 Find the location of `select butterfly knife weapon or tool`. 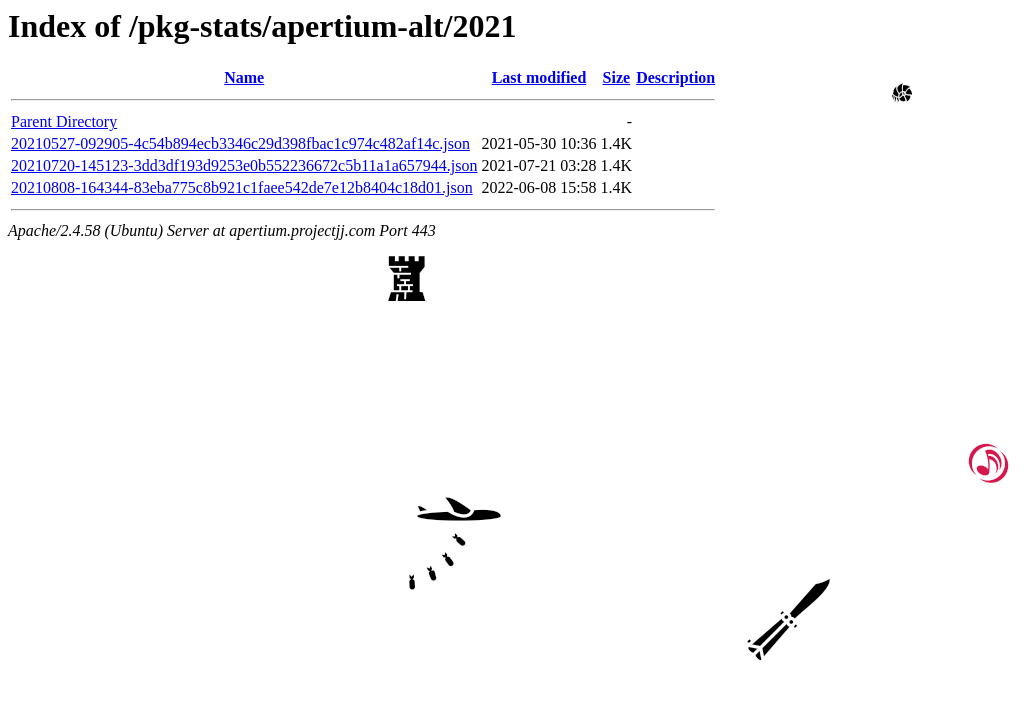

select butterfly knife weapon or tool is located at coordinates (788, 619).